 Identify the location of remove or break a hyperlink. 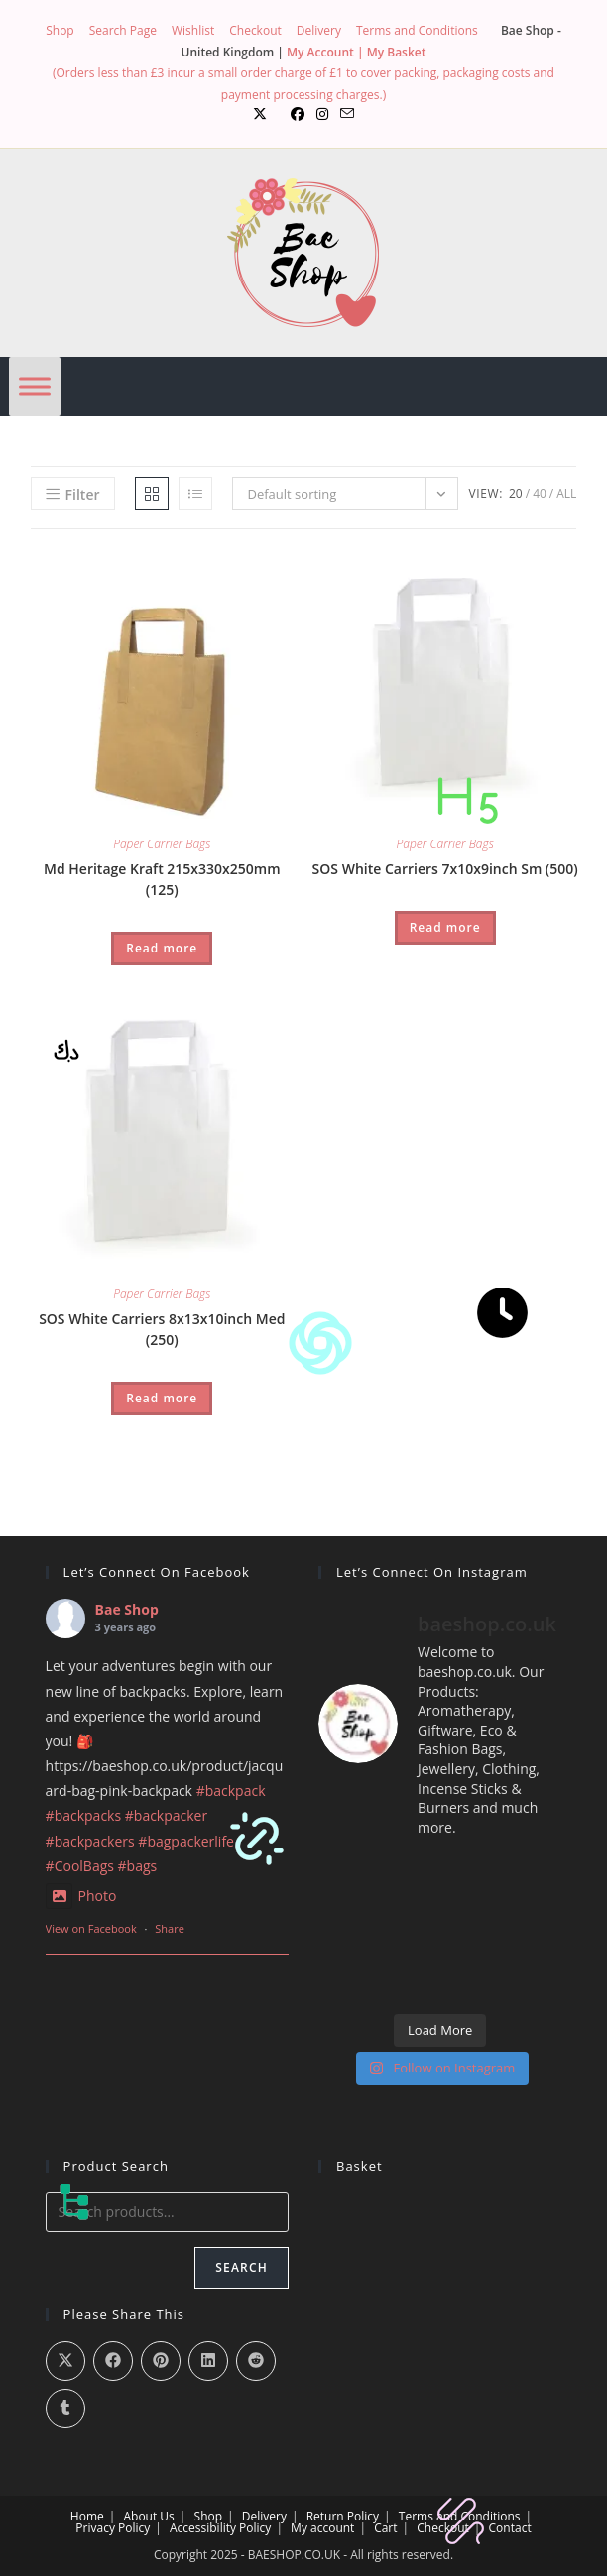
(257, 1839).